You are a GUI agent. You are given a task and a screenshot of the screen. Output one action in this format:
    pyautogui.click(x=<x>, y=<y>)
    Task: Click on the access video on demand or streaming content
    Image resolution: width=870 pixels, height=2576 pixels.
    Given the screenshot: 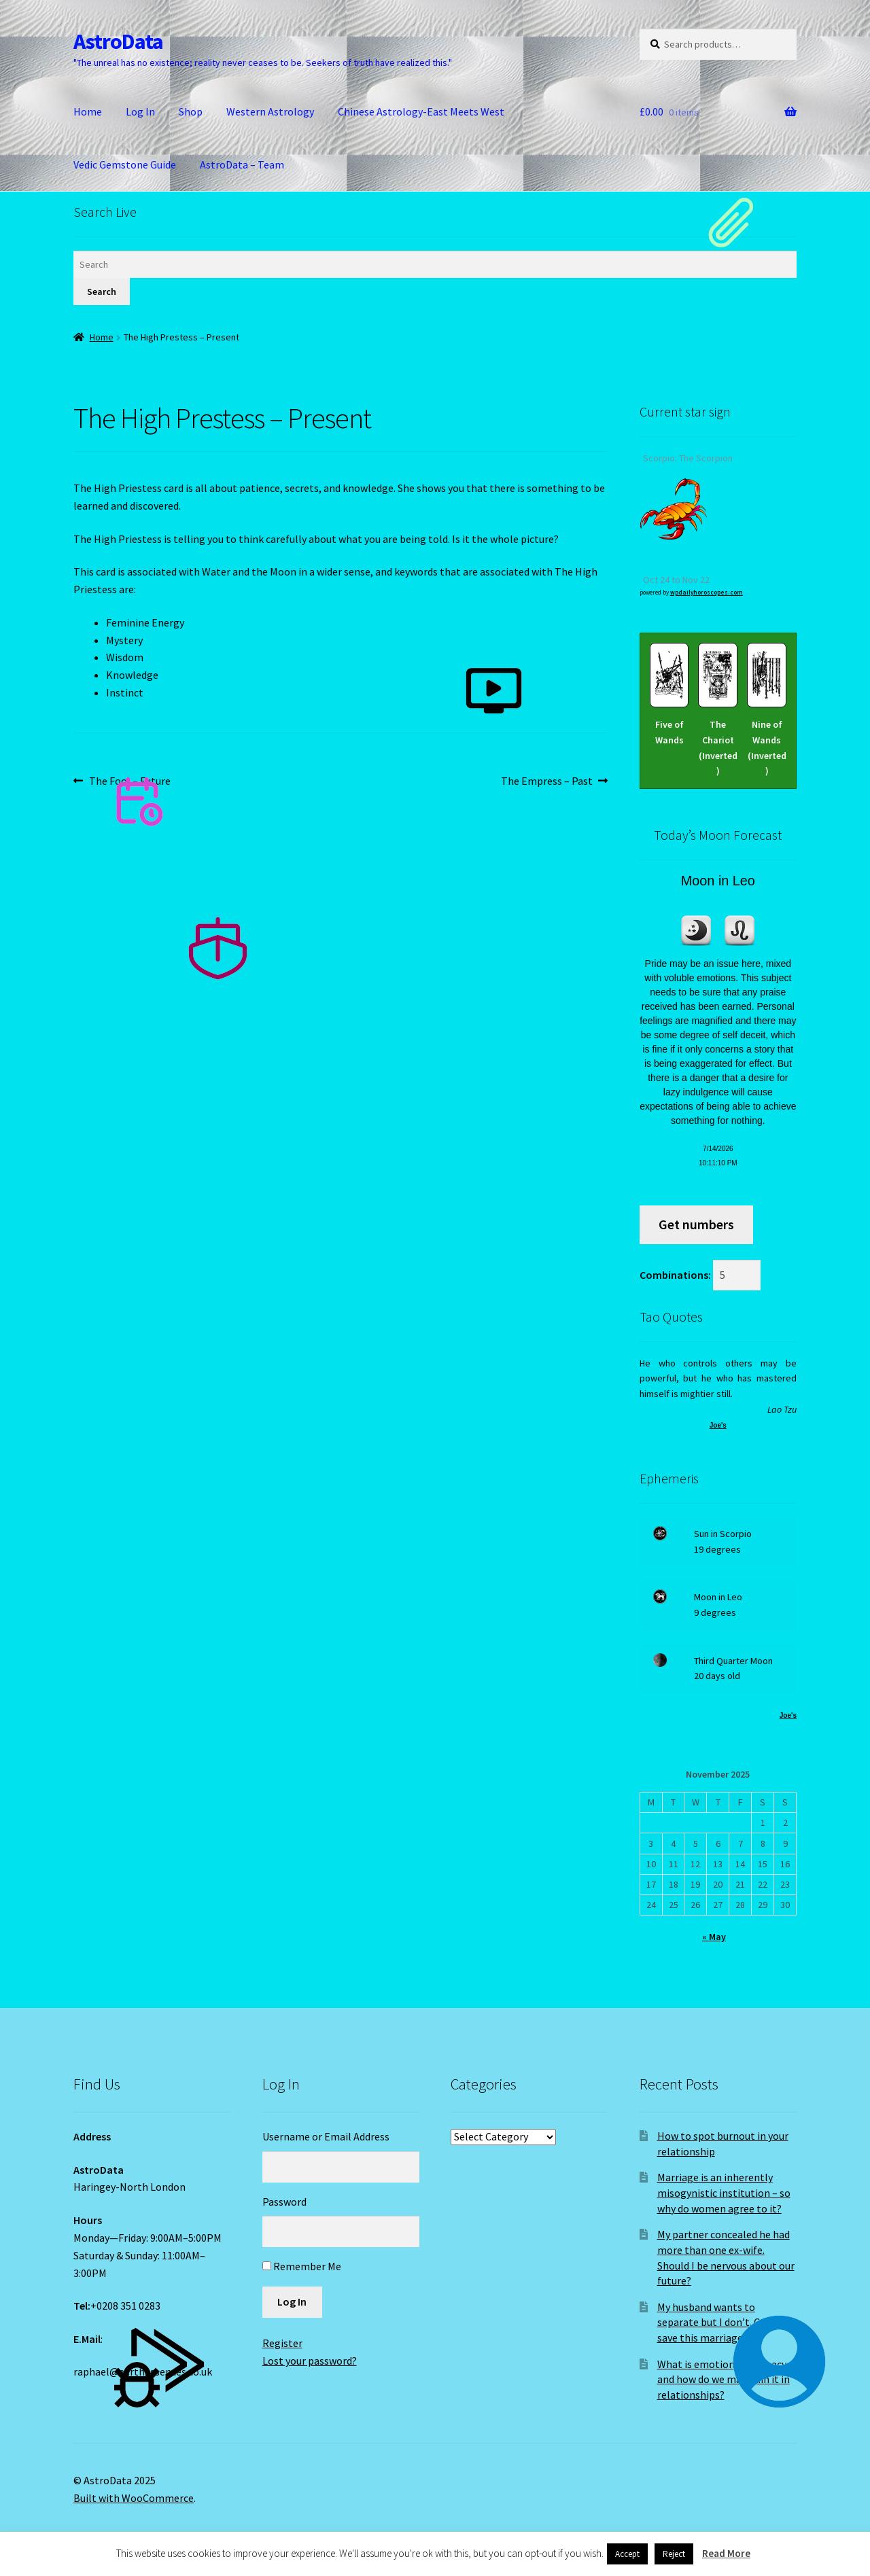 What is the action you would take?
    pyautogui.click(x=493, y=690)
    